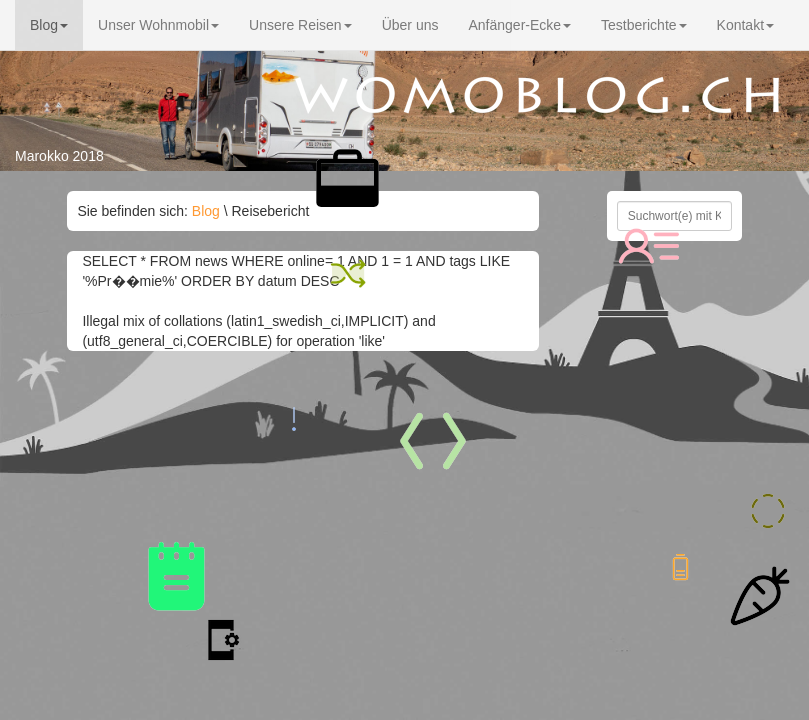 The image size is (809, 720). Describe the element at coordinates (433, 441) in the screenshot. I see `view or edit source code` at that location.